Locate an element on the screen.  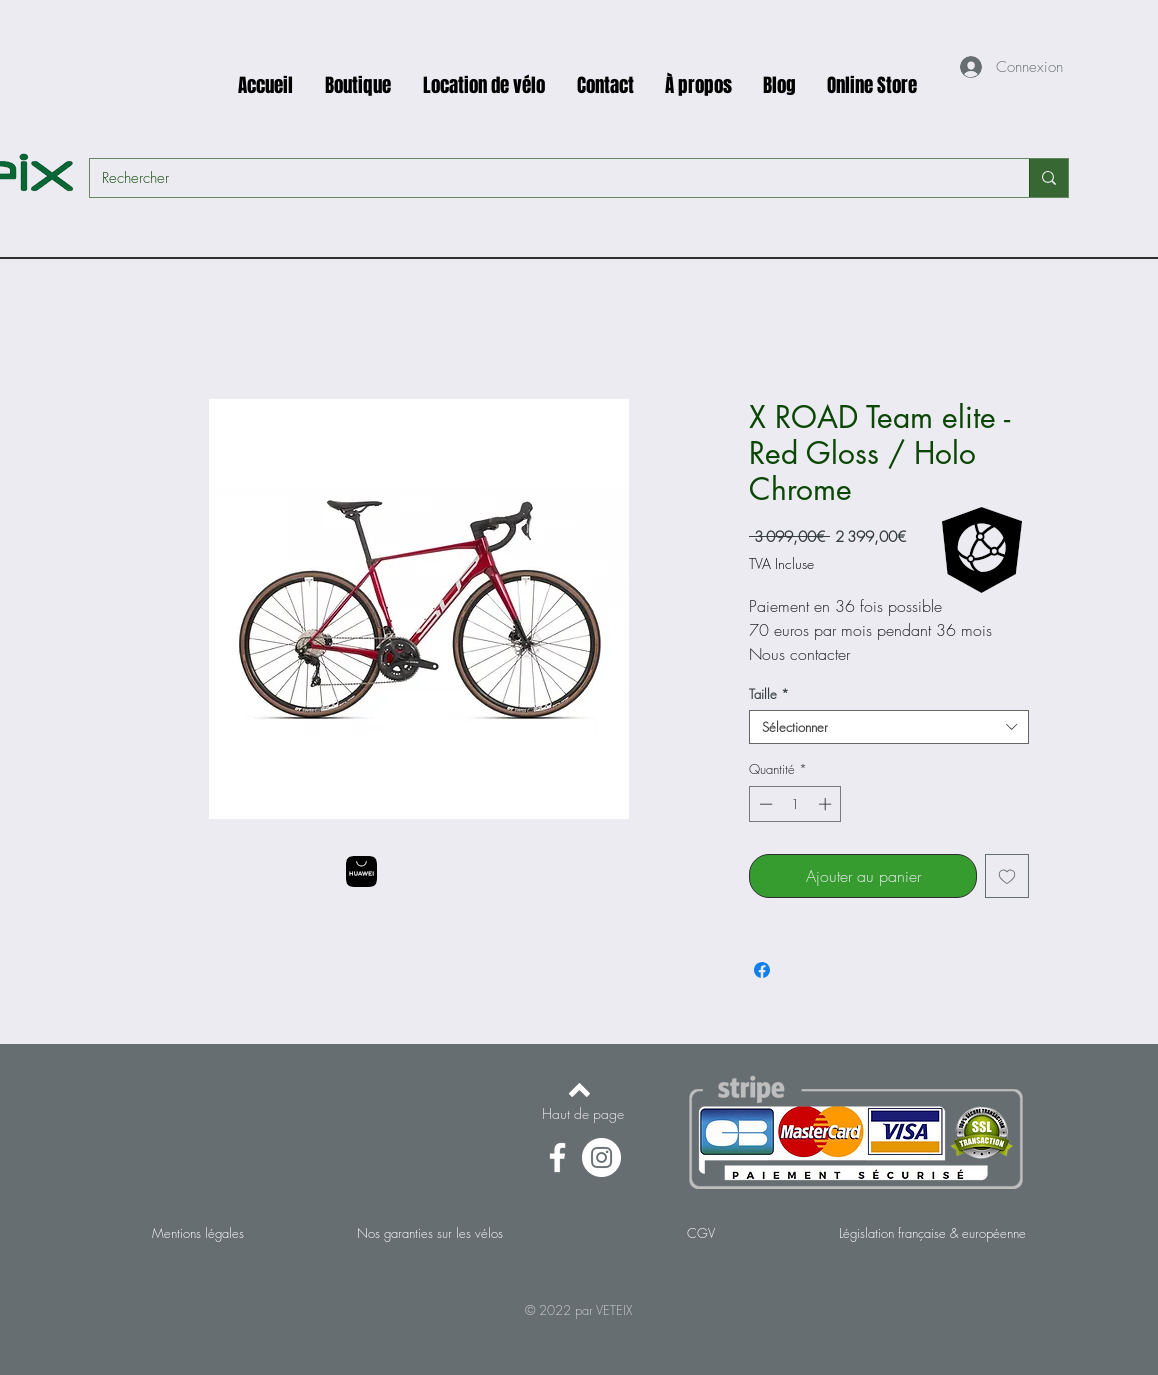
jsDelivr CDN service logo is located at coordinates (982, 550).